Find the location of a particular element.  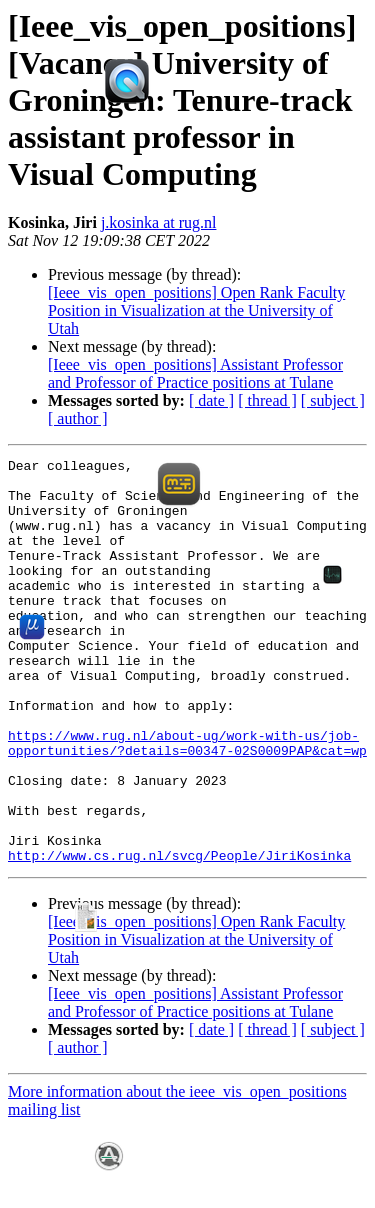

open a document or text file is located at coordinates (86, 917).